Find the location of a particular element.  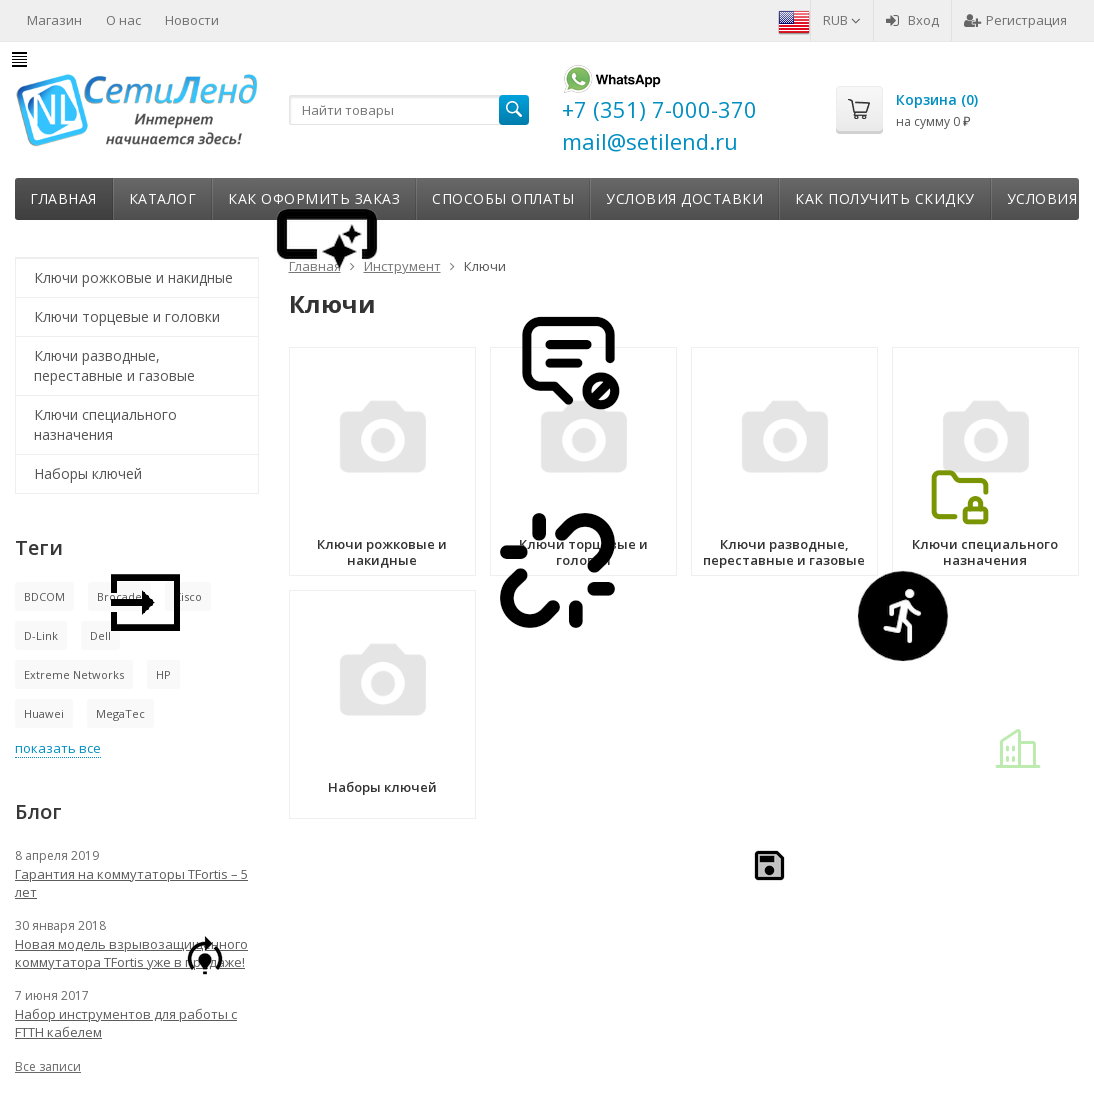

access a password-protected folder is located at coordinates (960, 496).